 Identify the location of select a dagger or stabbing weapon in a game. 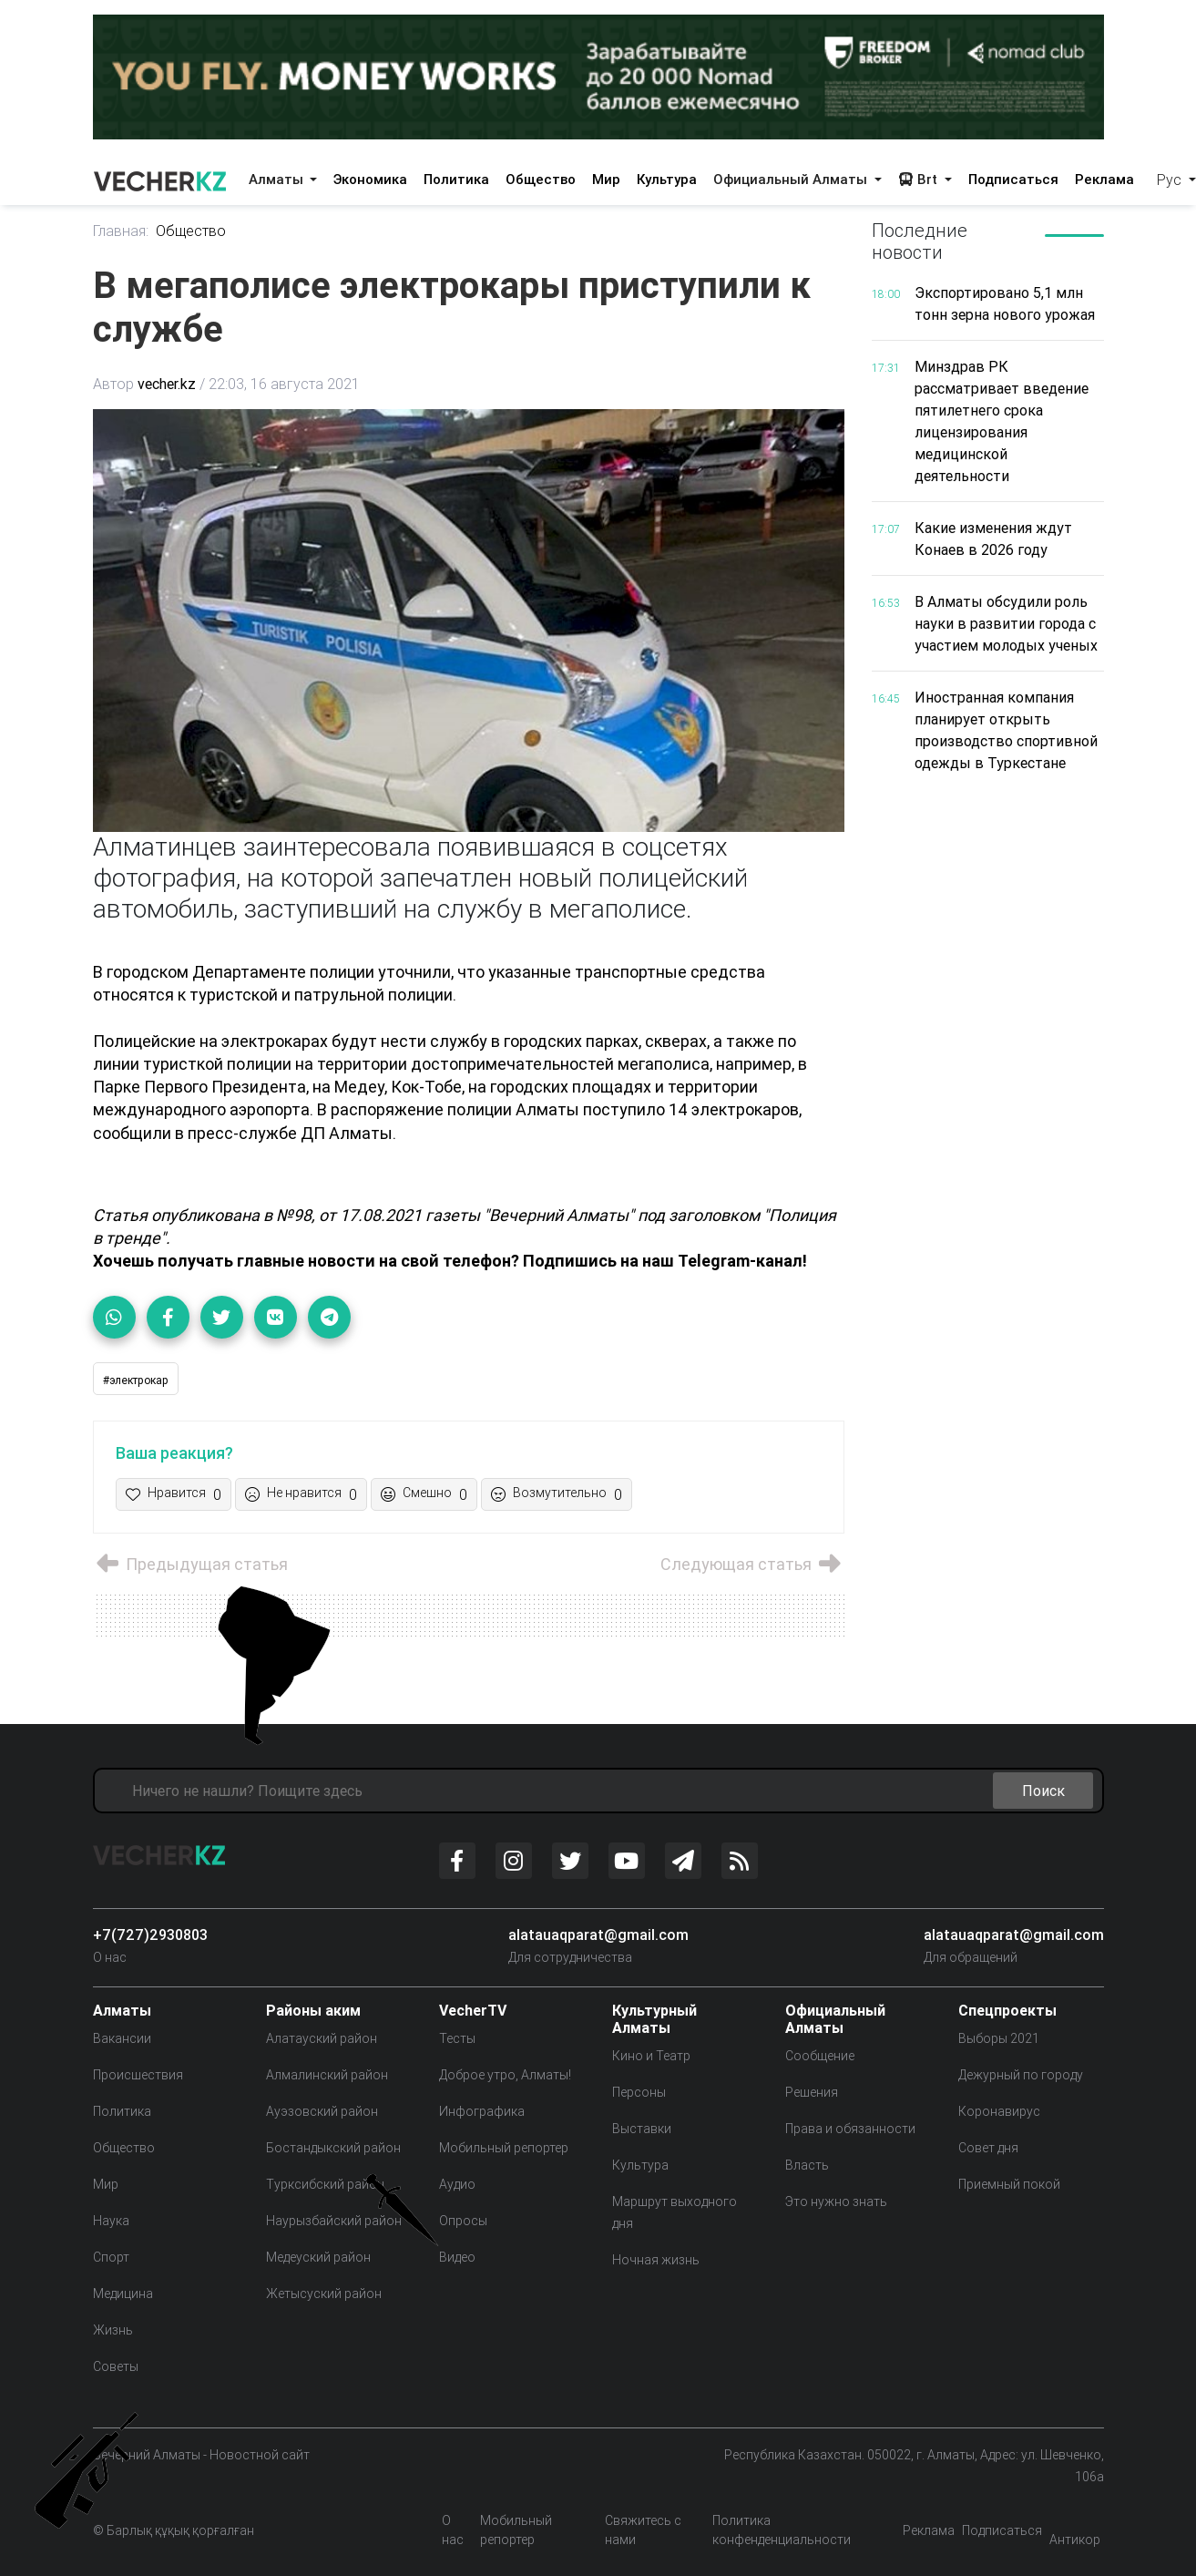
(402, 2210).